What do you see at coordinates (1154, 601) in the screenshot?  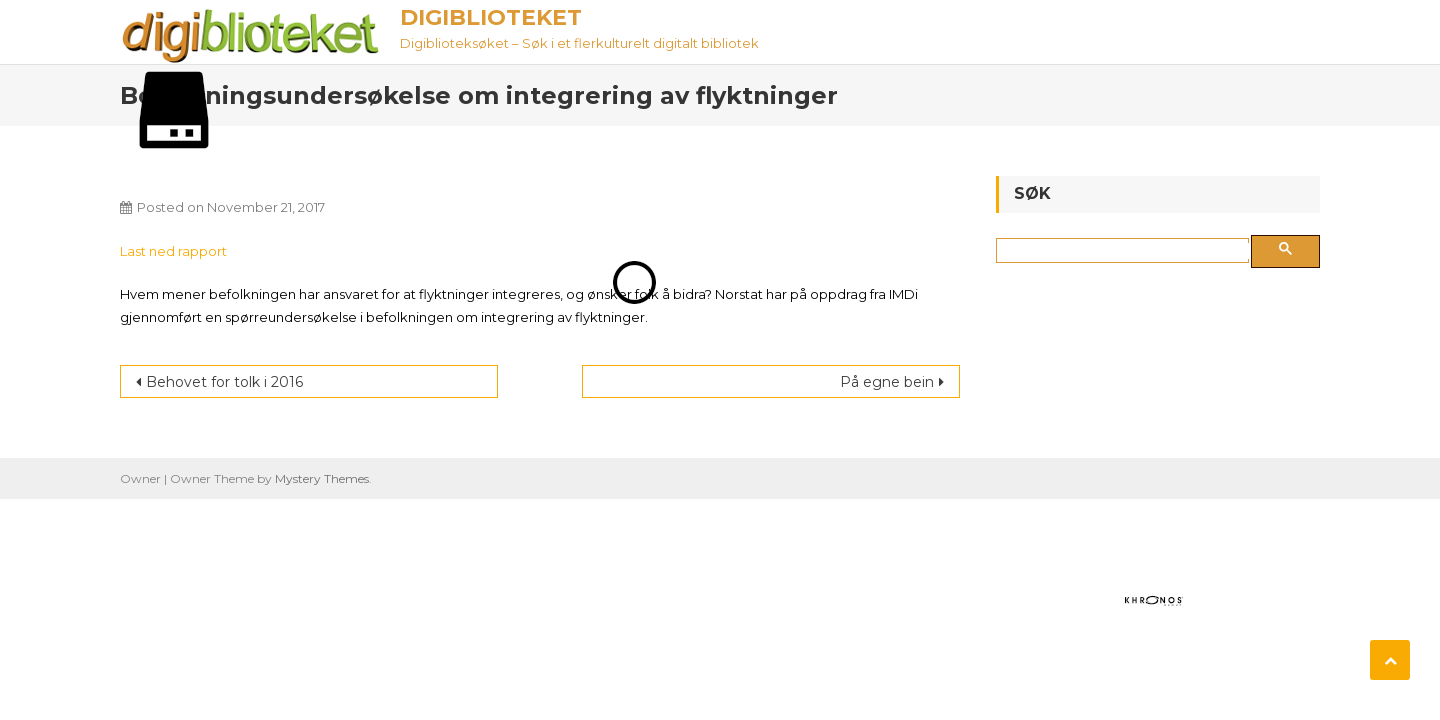 I see `khronos group company logo` at bounding box center [1154, 601].